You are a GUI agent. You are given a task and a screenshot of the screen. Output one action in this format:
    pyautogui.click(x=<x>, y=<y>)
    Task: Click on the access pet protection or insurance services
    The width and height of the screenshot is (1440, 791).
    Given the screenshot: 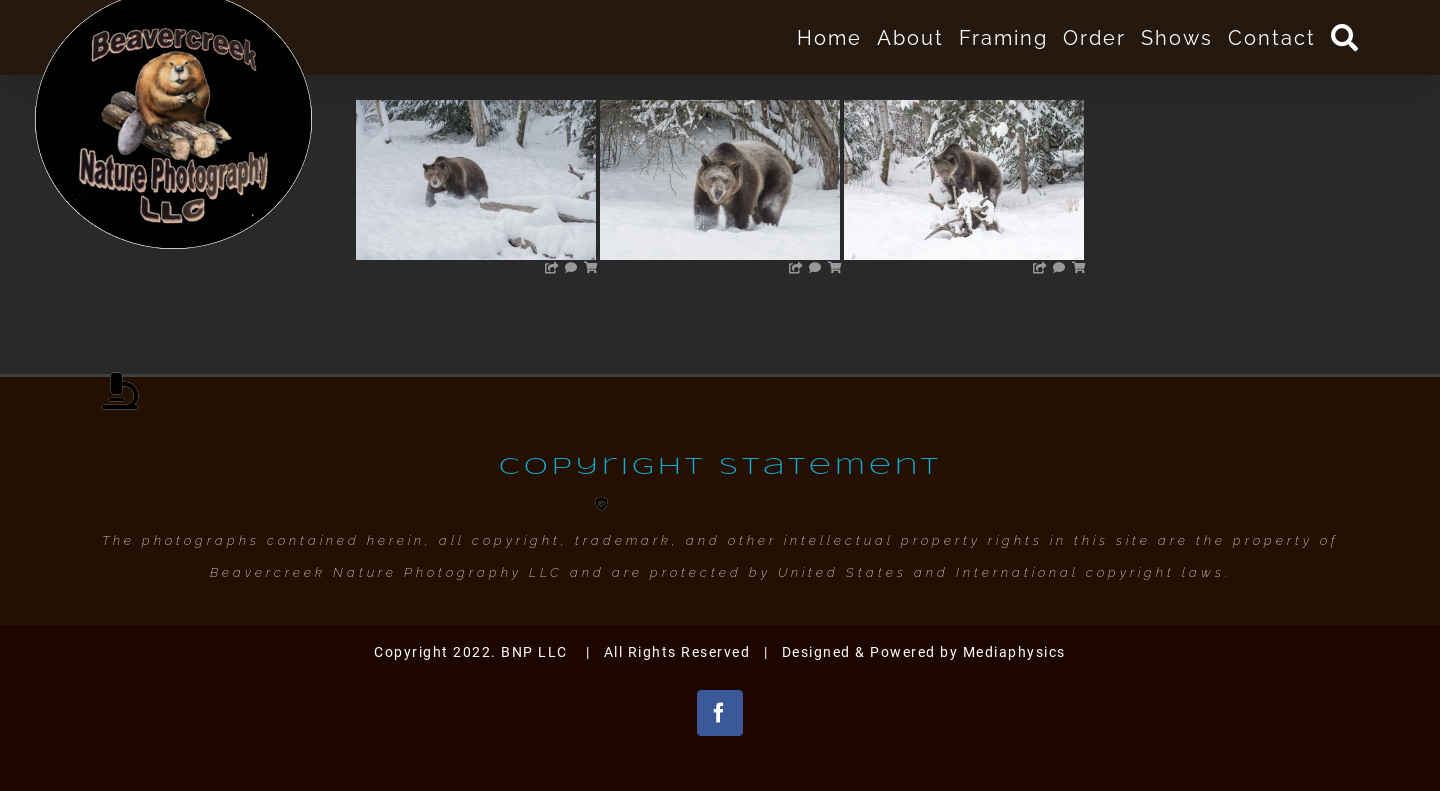 What is the action you would take?
    pyautogui.click(x=601, y=503)
    